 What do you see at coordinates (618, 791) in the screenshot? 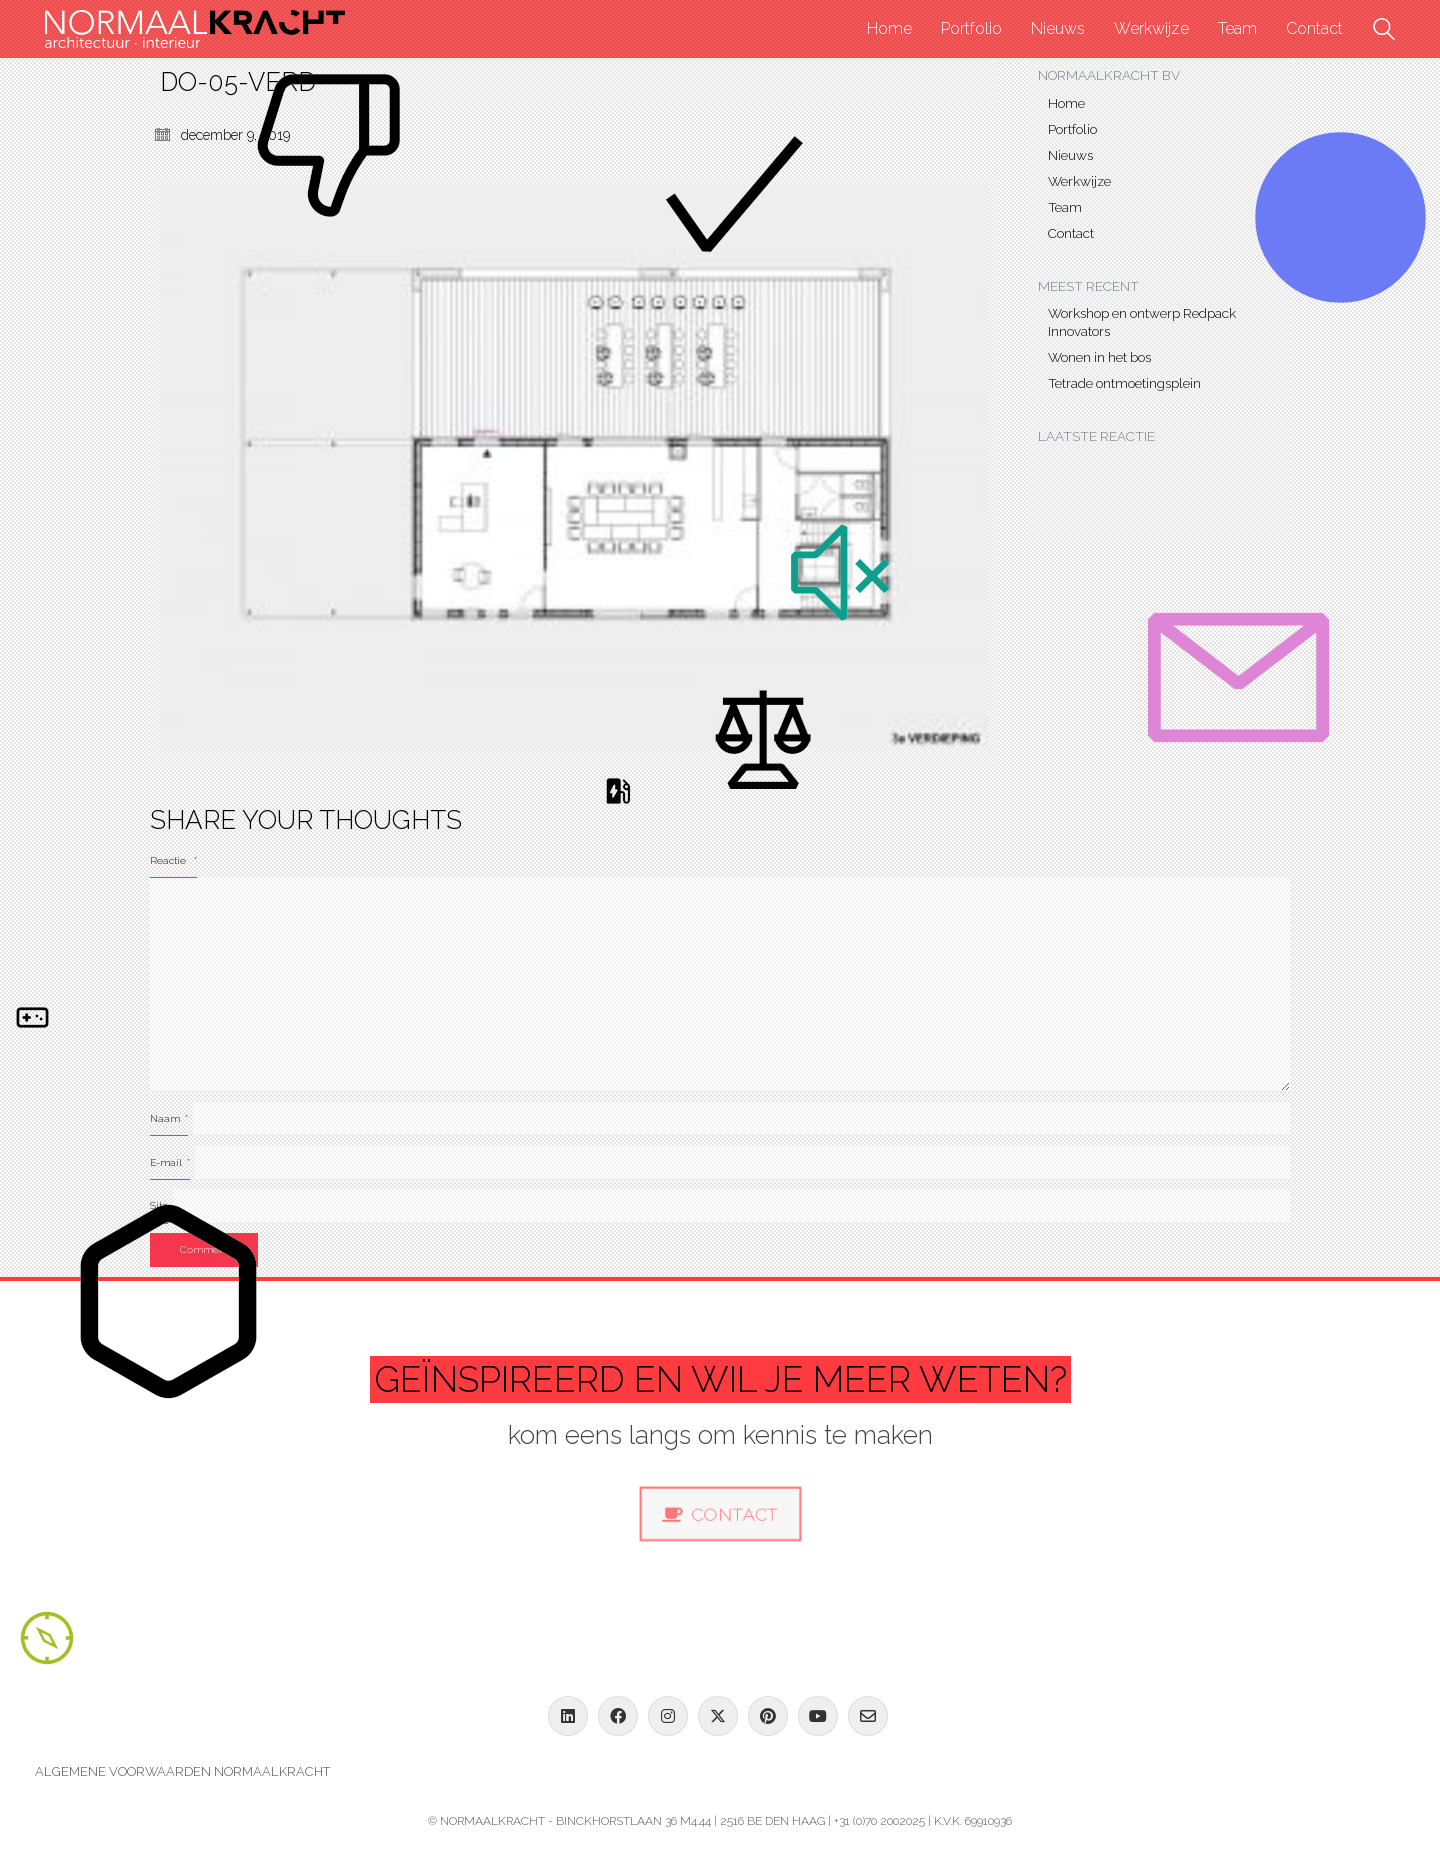
I see `find nearby electric vehicle charging stations` at bounding box center [618, 791].